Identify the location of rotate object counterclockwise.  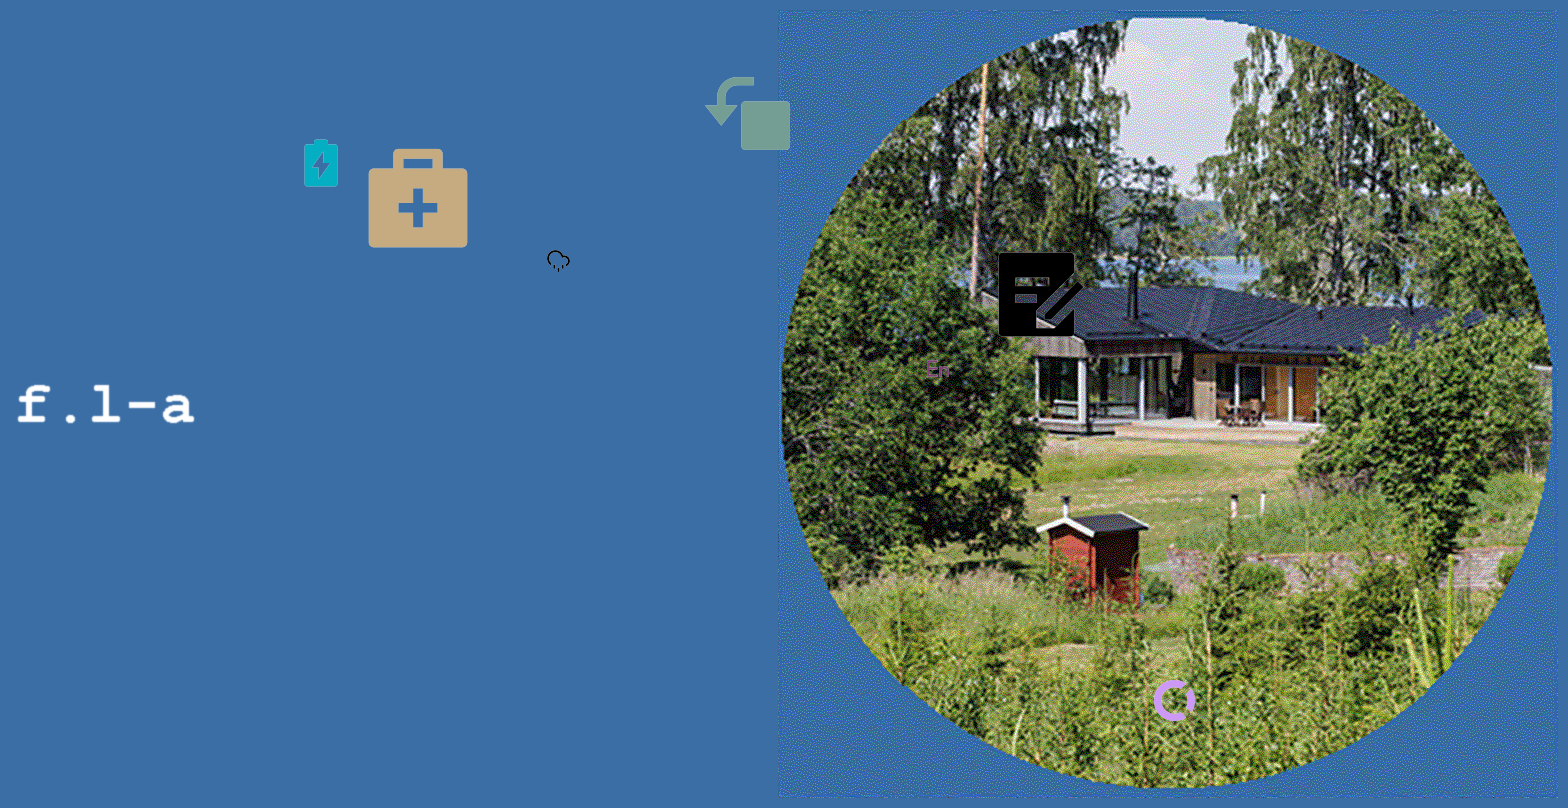
(749, 113).